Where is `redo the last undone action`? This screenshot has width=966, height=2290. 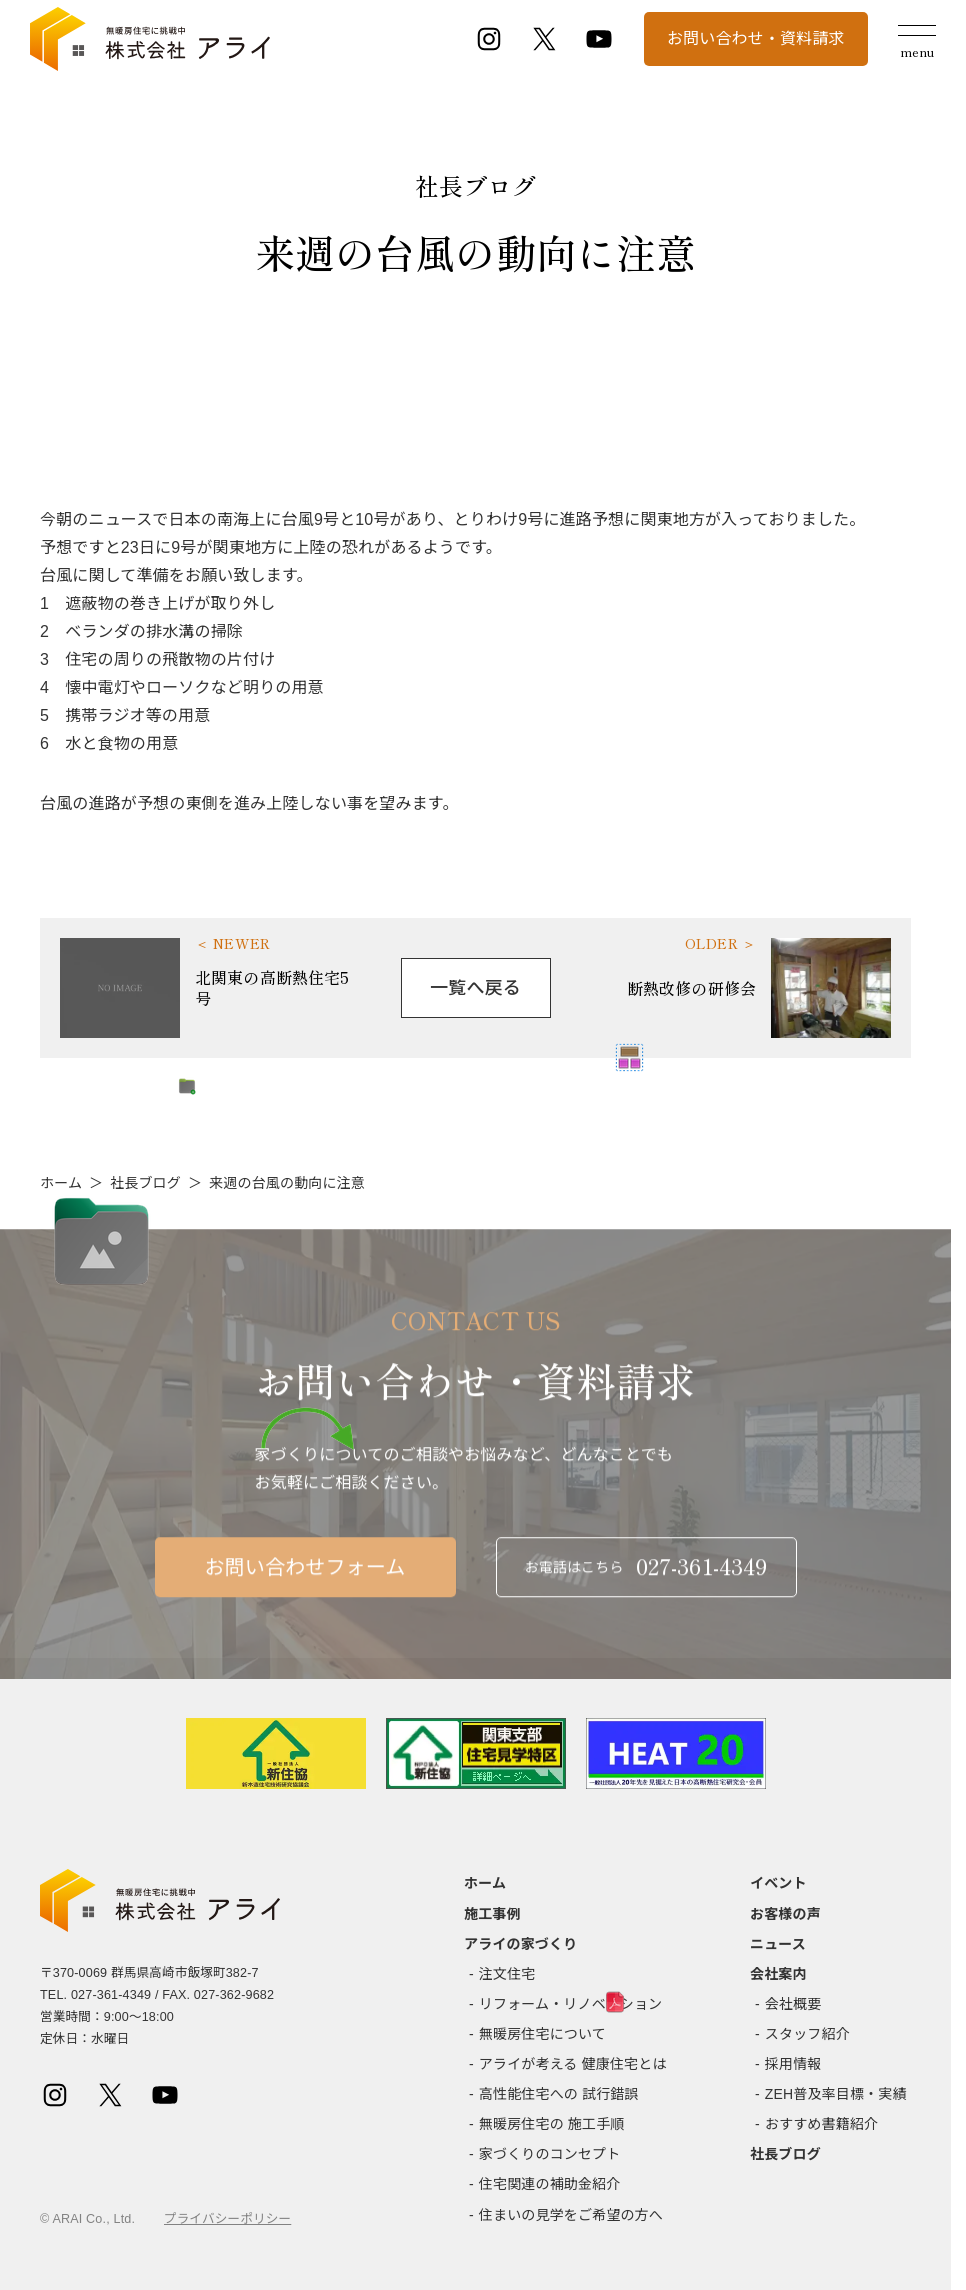
redo the last undone action is located at coordinates (308, 1428).